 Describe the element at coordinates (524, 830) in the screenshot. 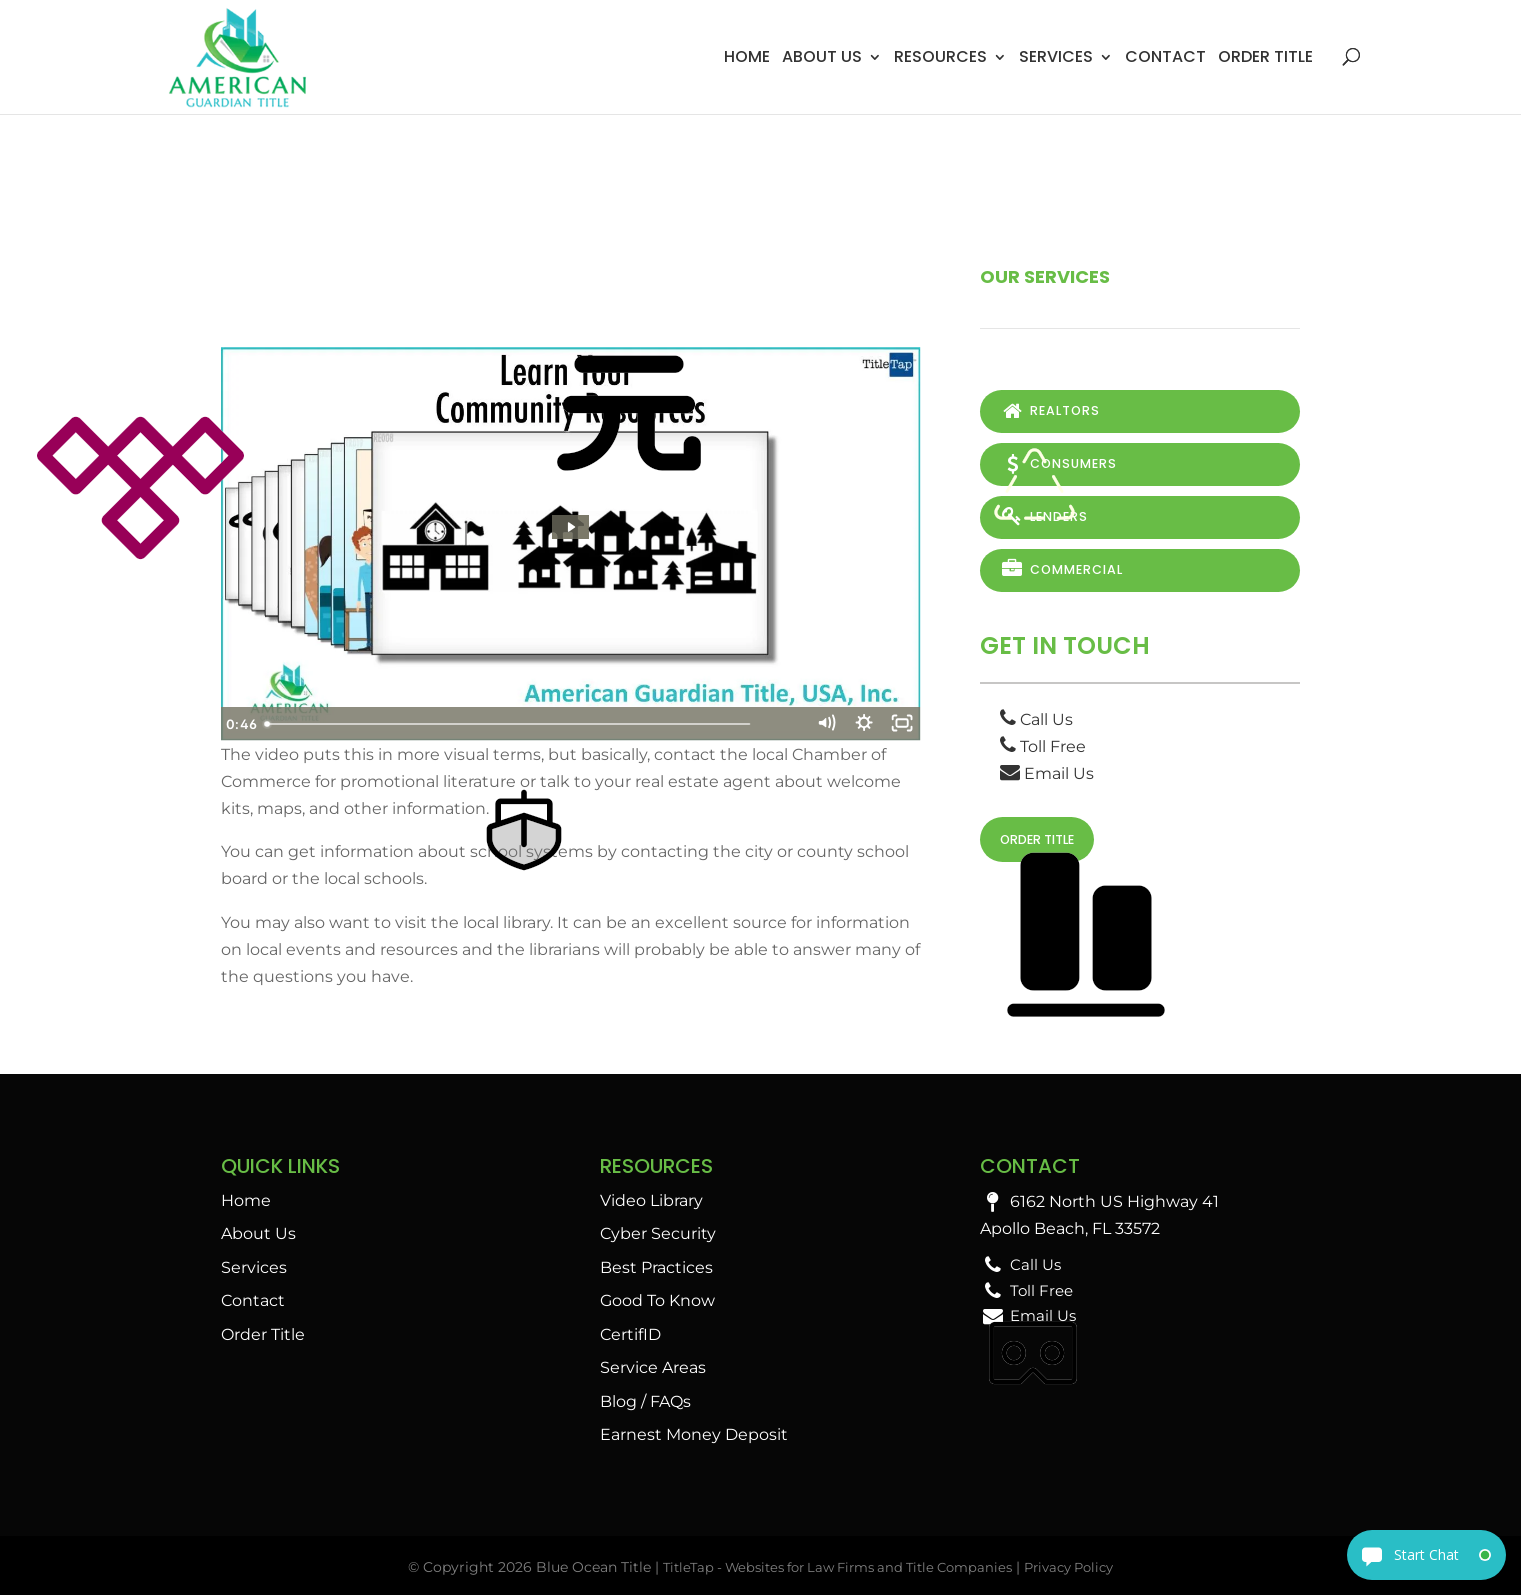

I see `access boat or marine transportation options` at that location.